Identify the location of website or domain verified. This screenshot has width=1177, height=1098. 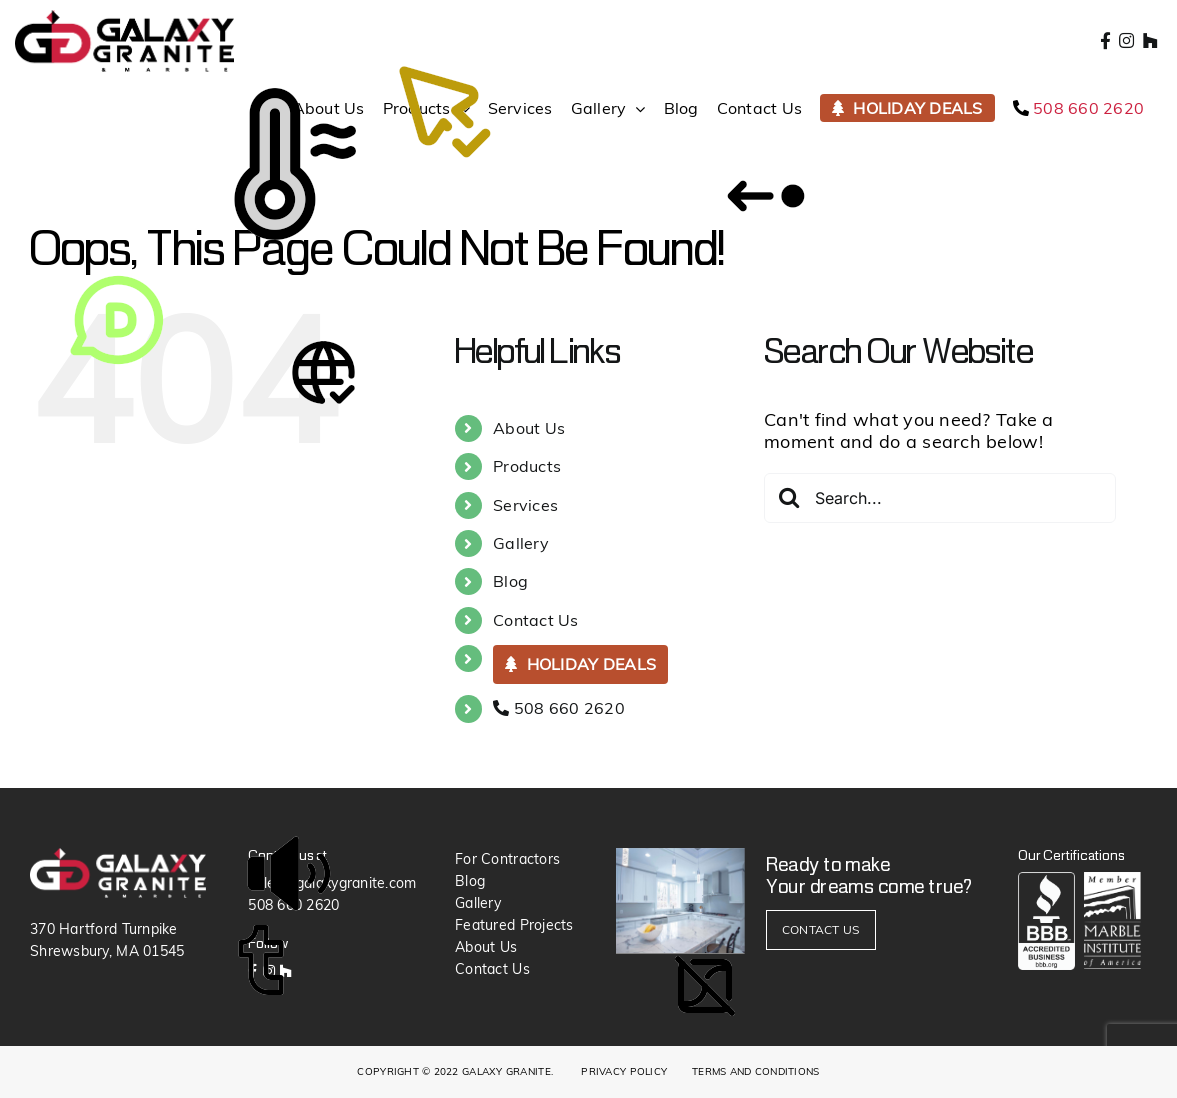
(323, 372).